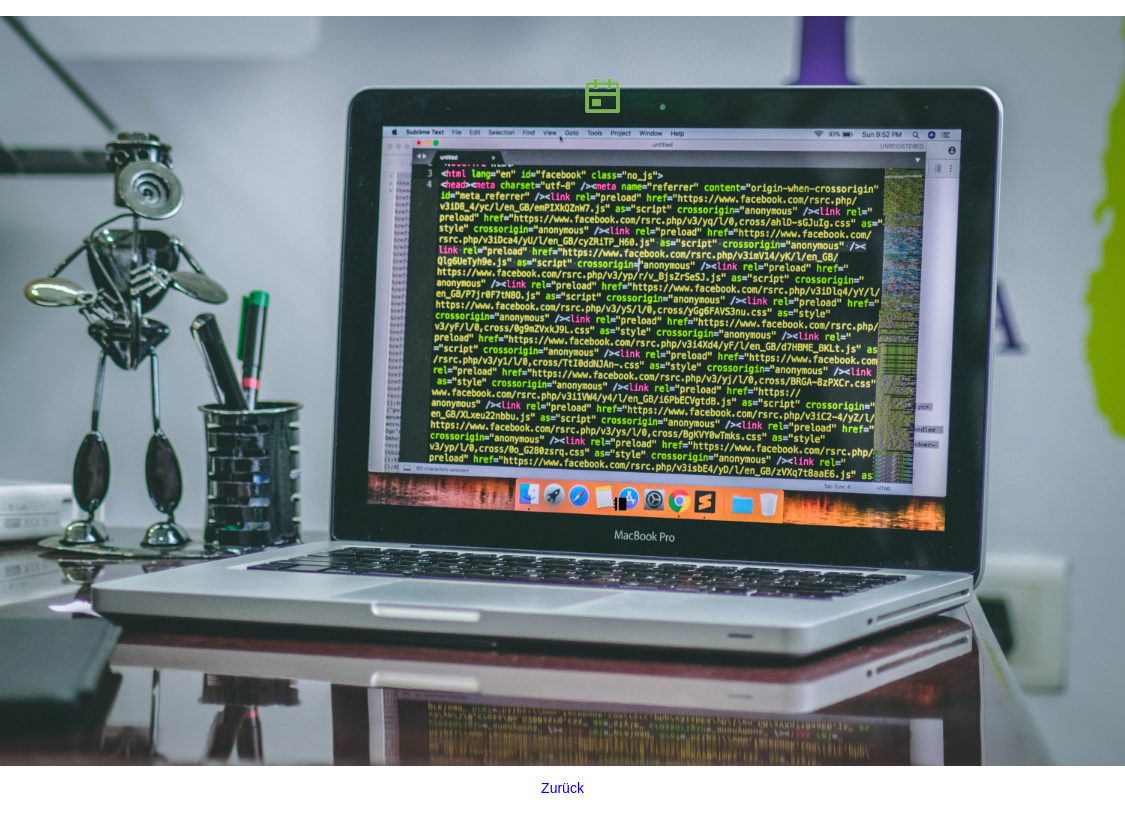 The image size is (1125, 839). Describe the element at coordinates (620, 504) in the screenshot. I see `view booklet or documentation` at that location.